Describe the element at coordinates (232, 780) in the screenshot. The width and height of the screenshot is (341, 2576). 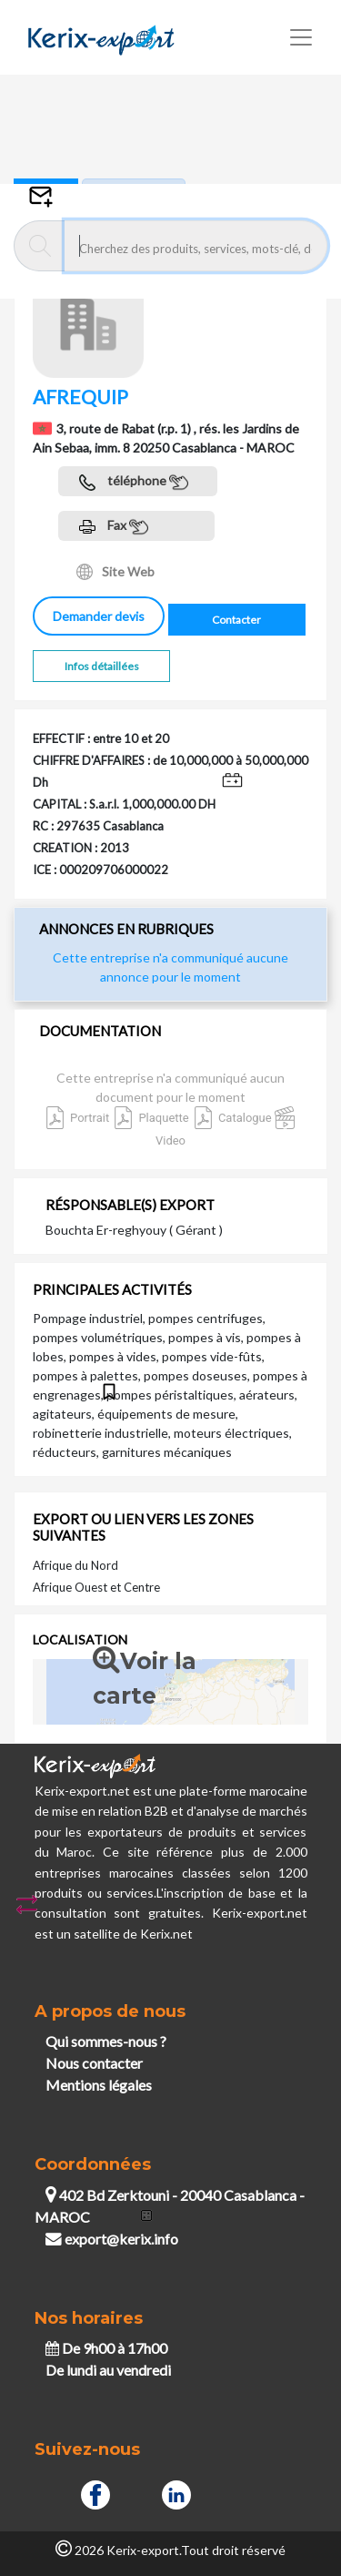
I see `check vehicle battery status` at that location.